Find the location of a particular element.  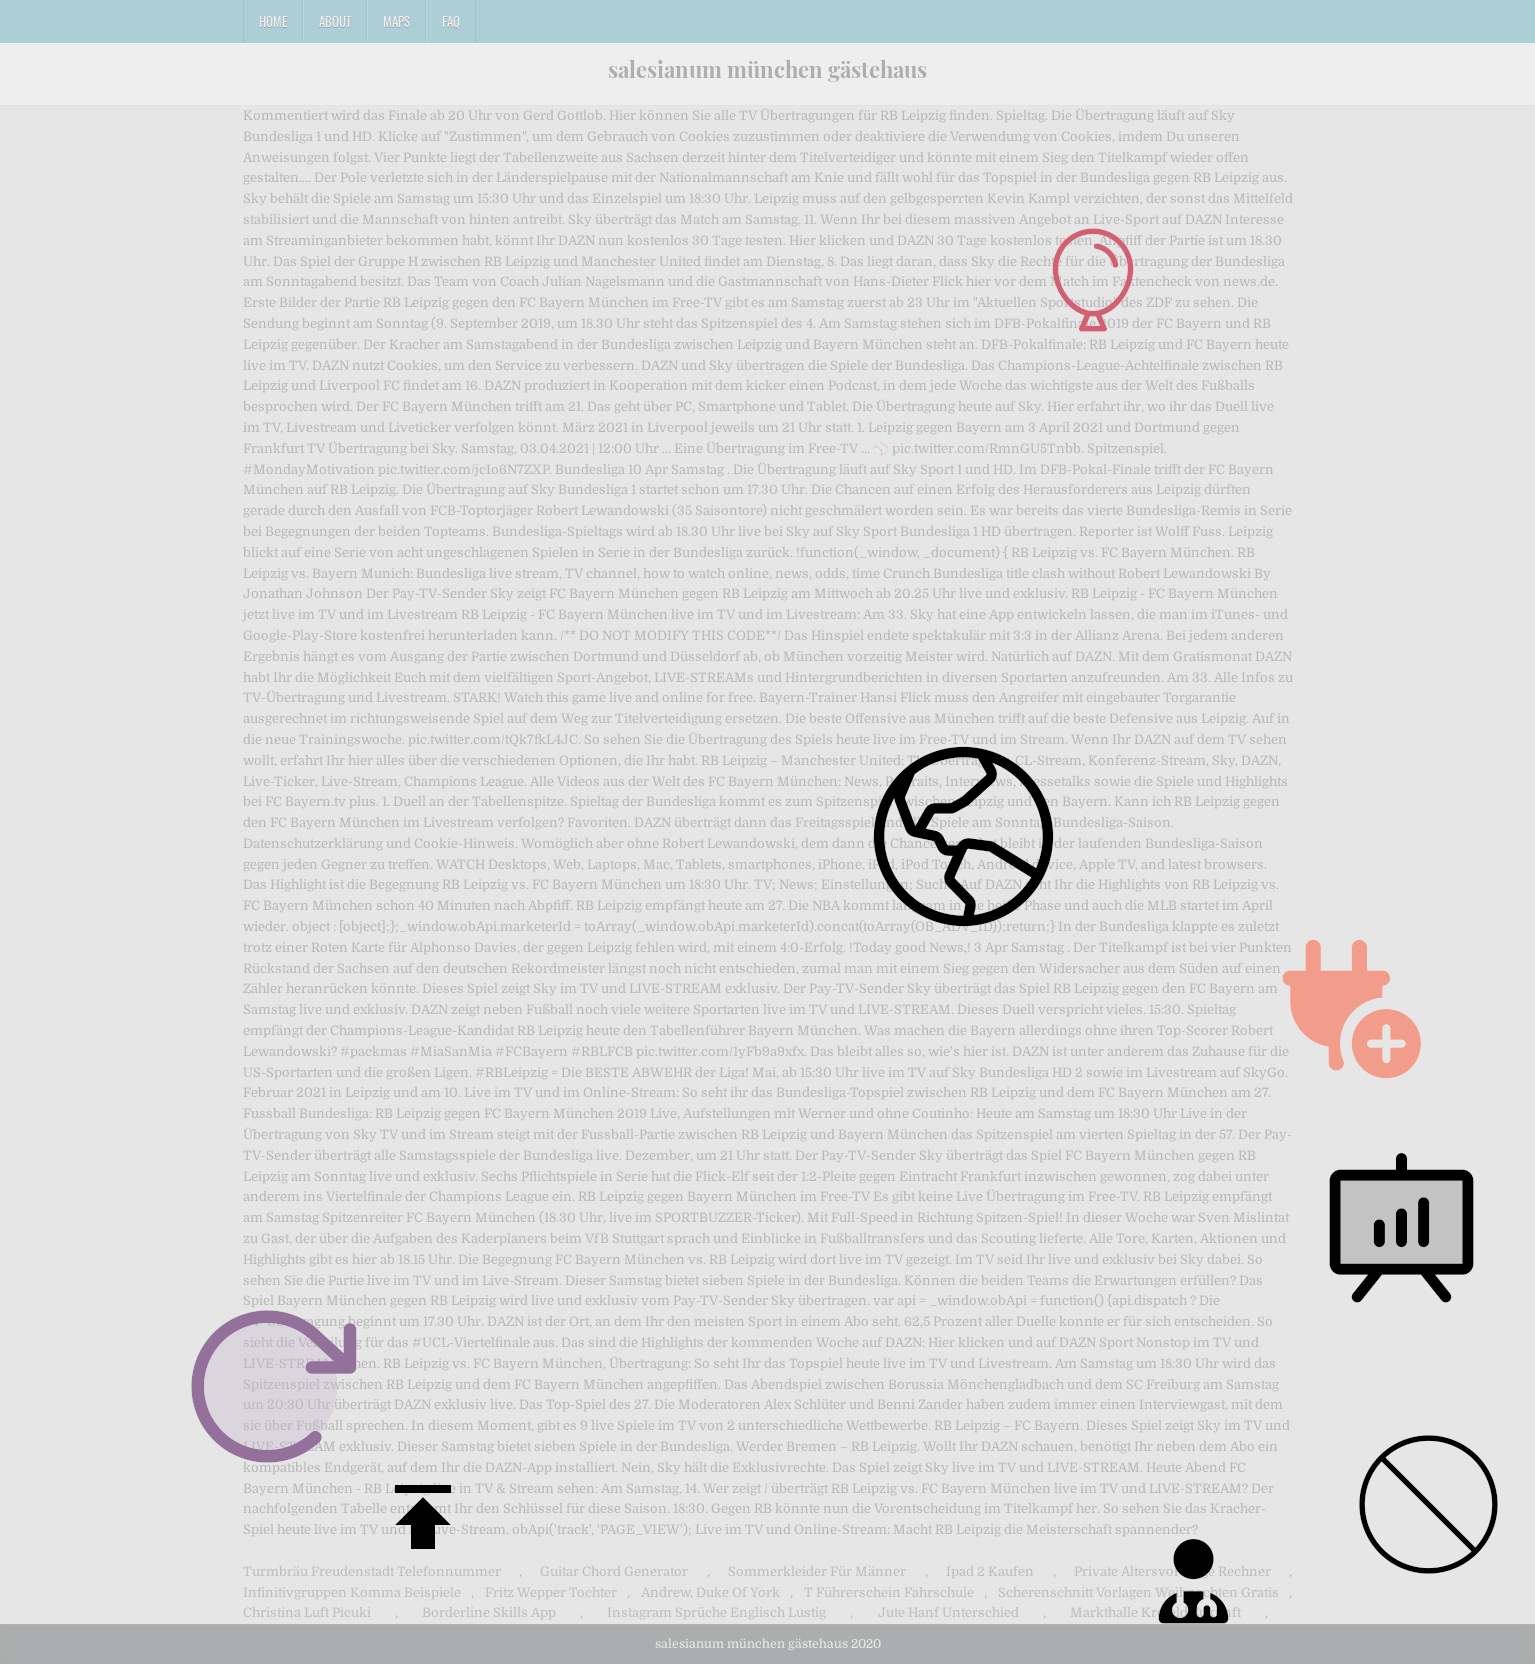

view doctor or medical professional profile is located at coordinates (1193, 1580).